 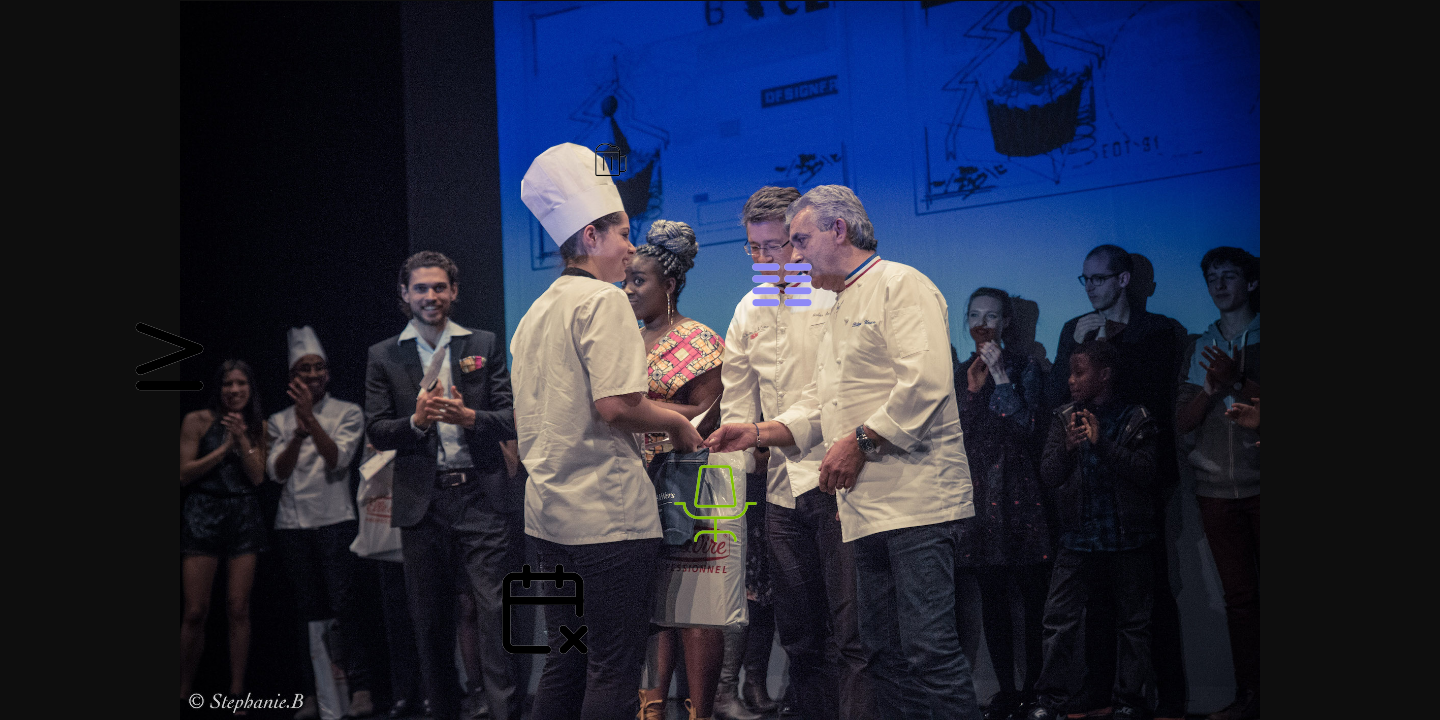 What do you see at coordinates (715, 503) in the screenshot?
I see `access workspace or office settings` at bounding box center [715, 503].